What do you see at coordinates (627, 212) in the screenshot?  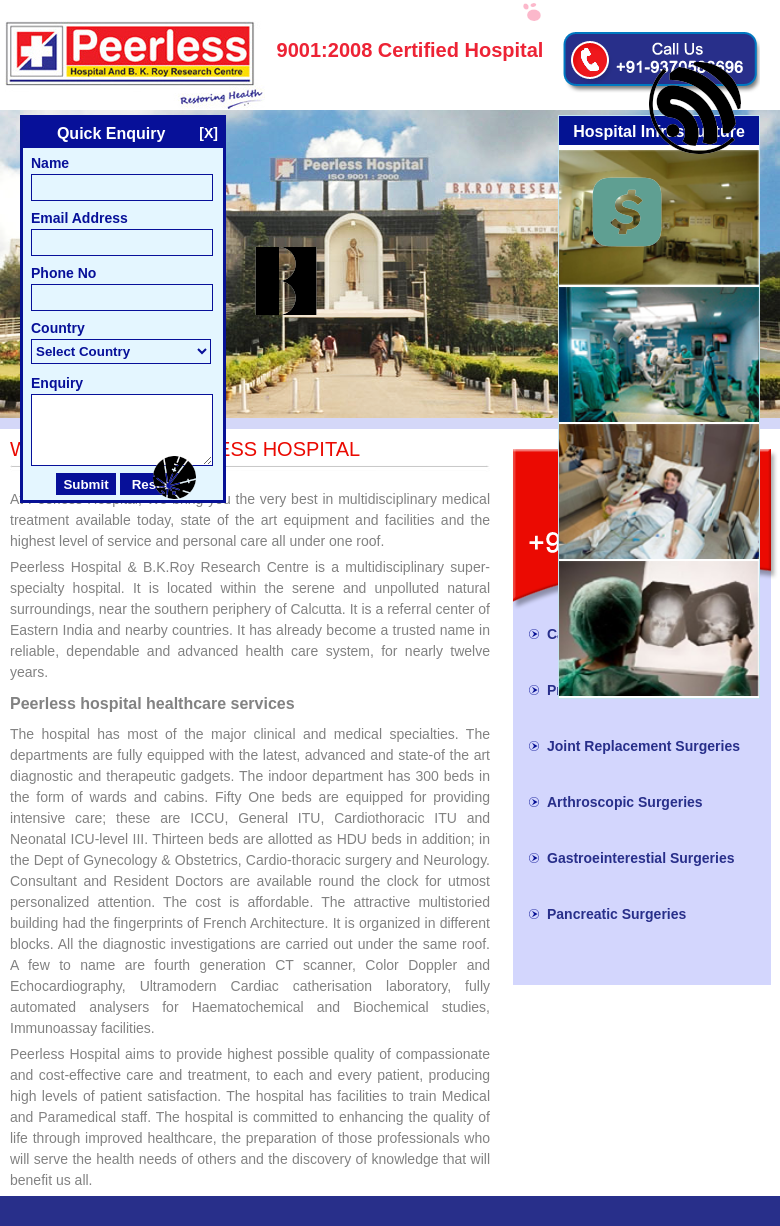 I see `open Cash App` at bounding box center [627, 212].